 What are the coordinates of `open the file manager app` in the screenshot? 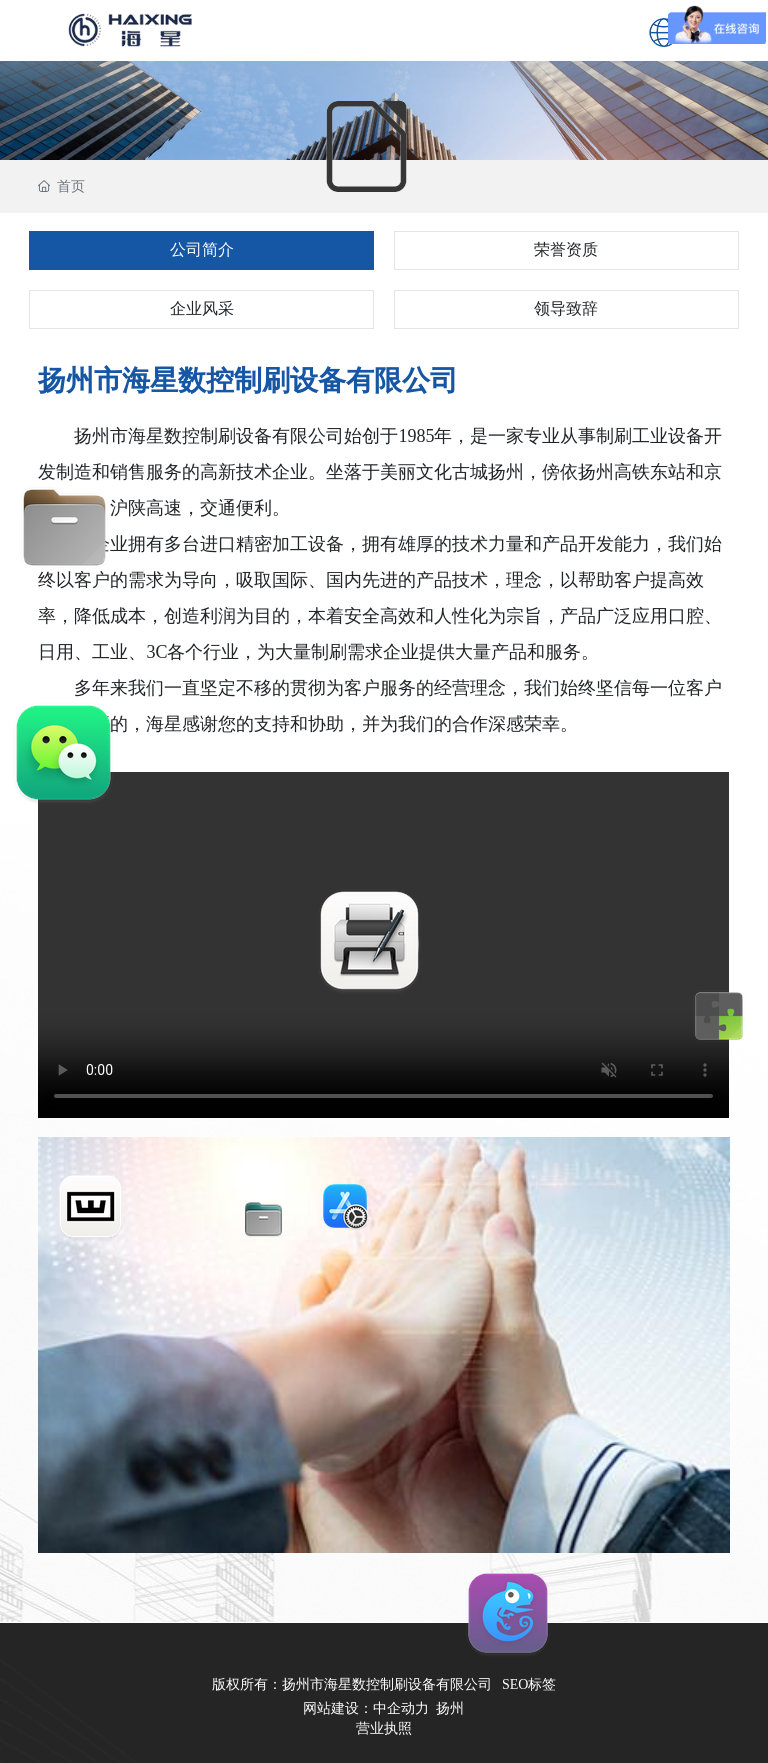 It's located at (64, 527).